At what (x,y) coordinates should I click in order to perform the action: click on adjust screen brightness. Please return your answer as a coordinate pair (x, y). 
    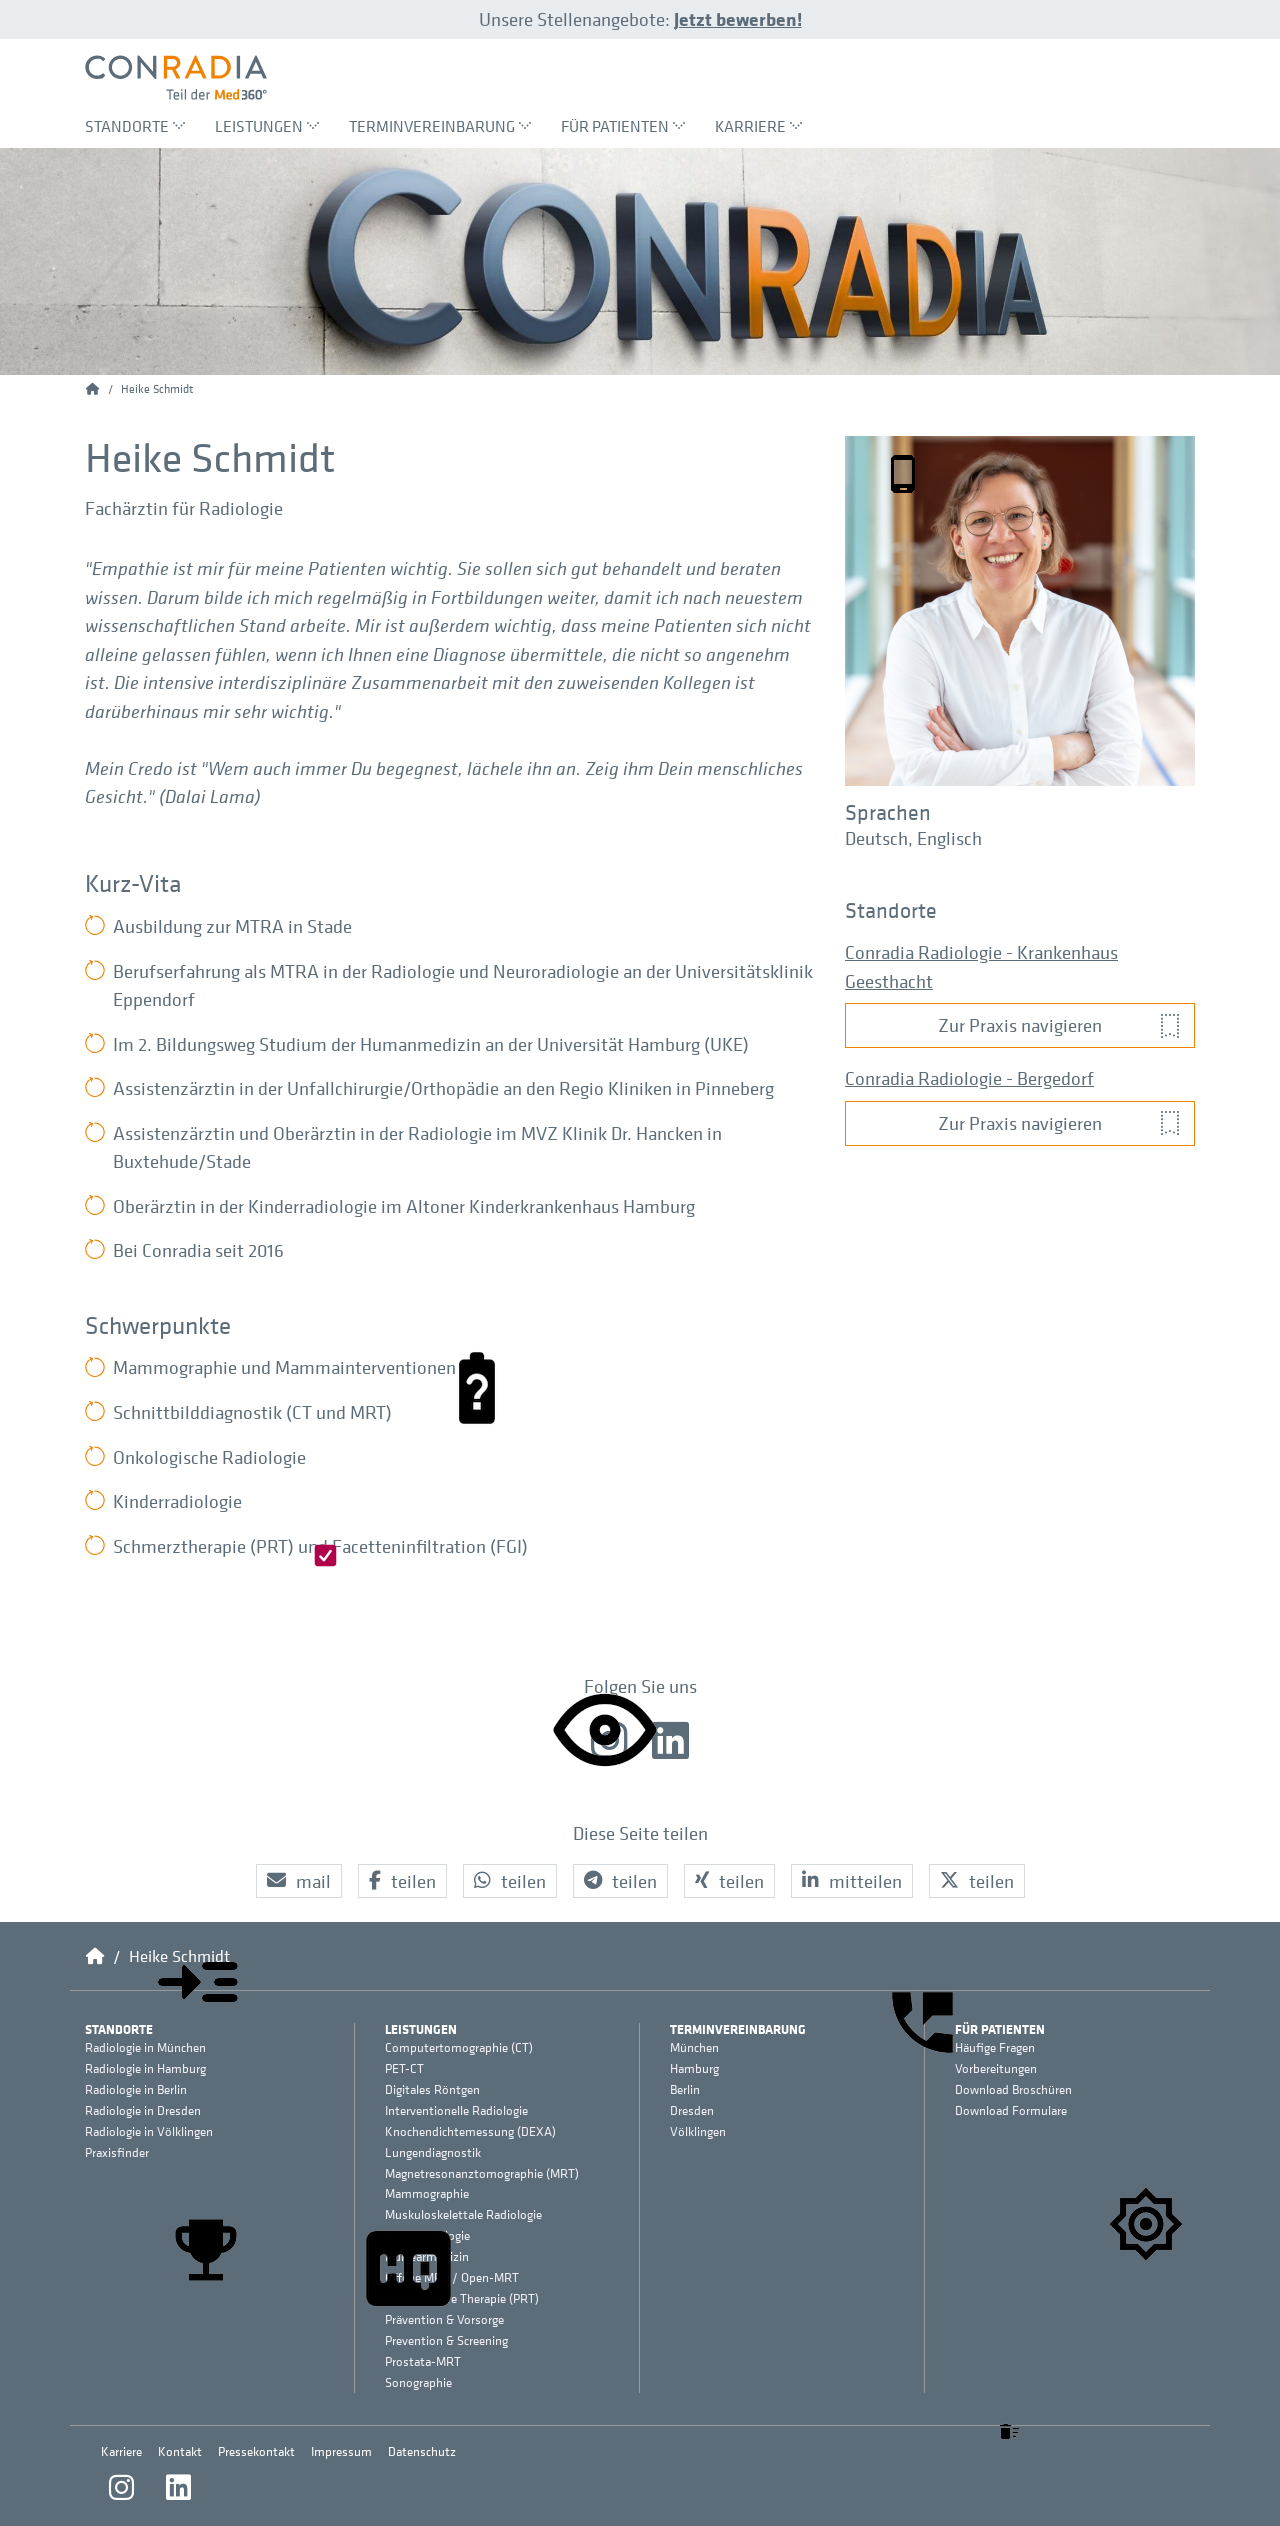
    Looking at the image, I should click on (1146, 2224).